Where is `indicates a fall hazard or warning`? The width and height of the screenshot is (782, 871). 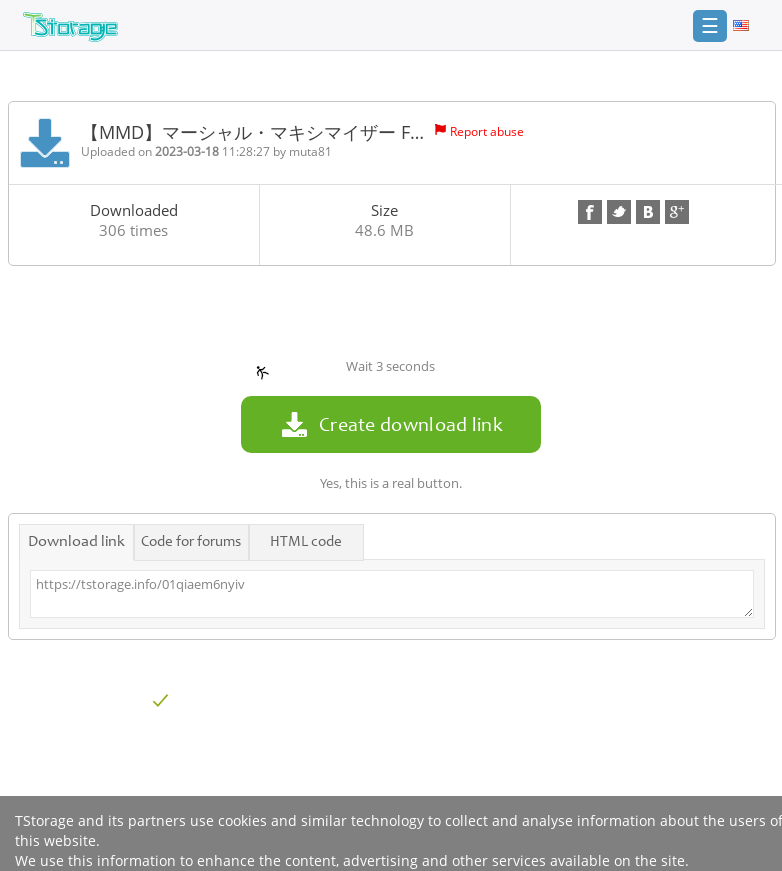
indicates a fall hazard or warning is located at coordinates (262, 372).